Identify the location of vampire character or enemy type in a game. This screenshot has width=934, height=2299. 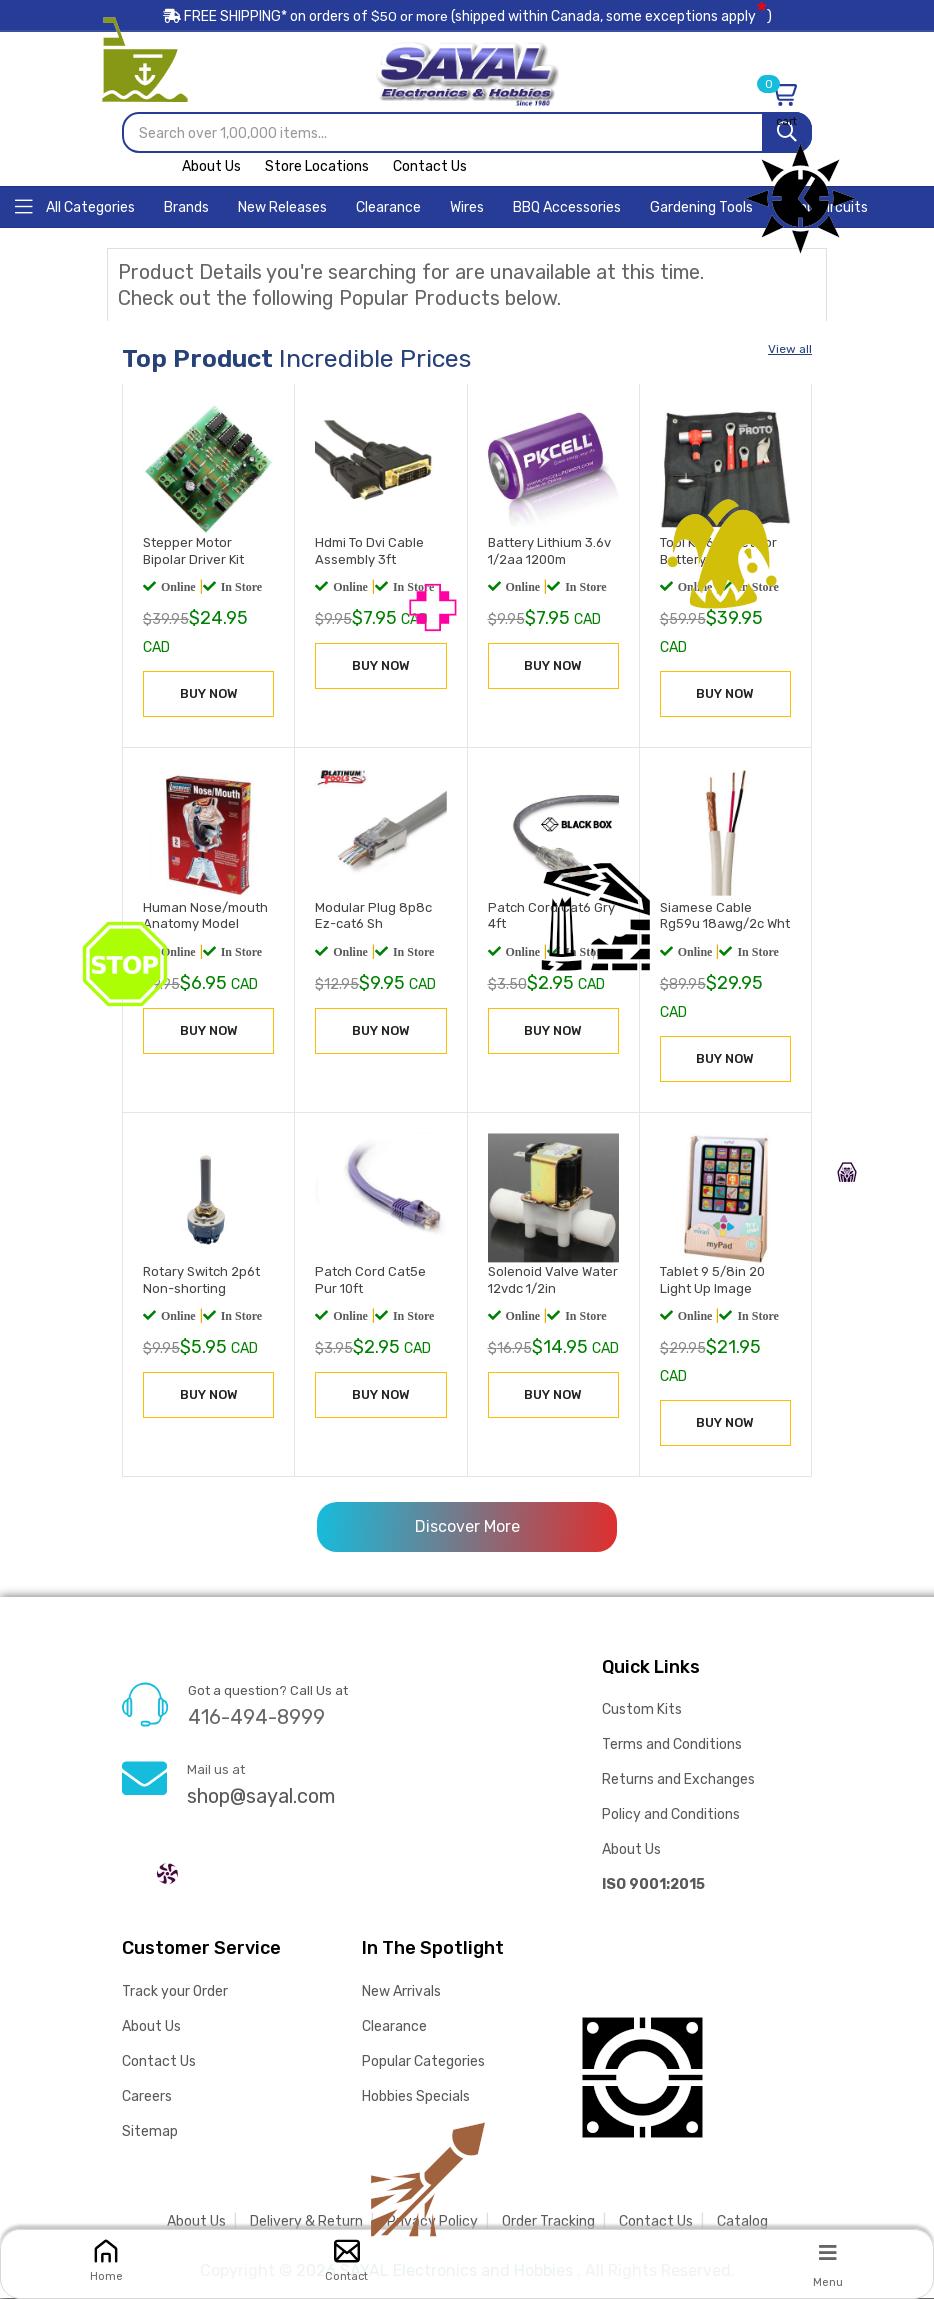
(847, 1172).